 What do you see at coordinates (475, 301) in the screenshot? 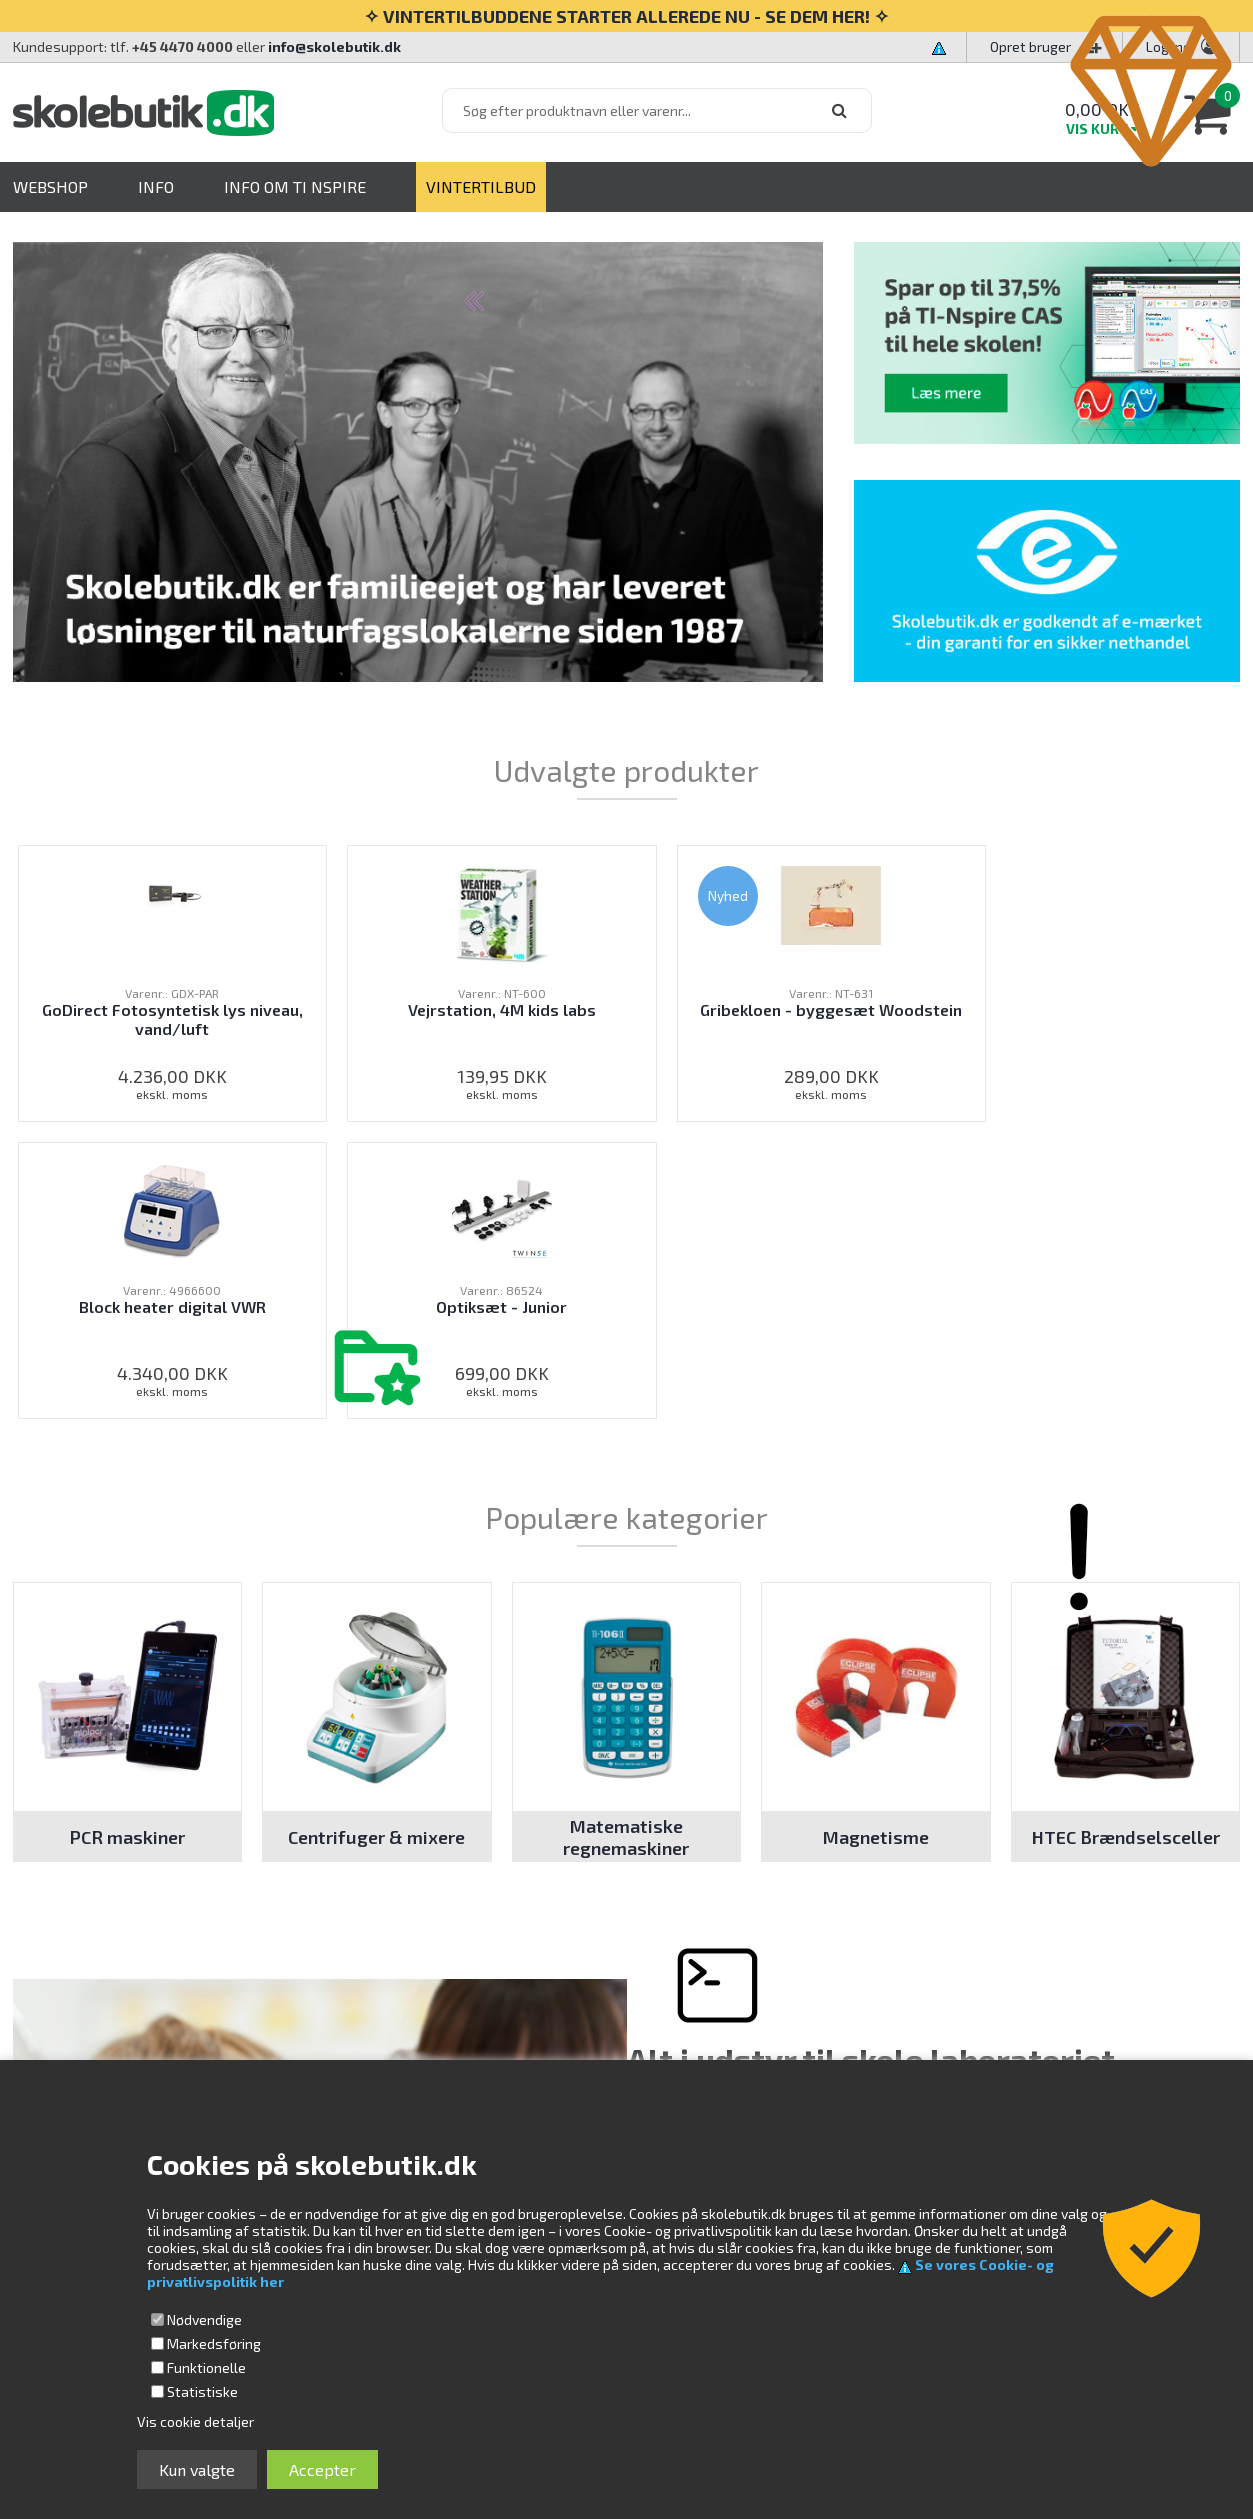
I see `go back to the beginning` at bounding box center [475, 301].